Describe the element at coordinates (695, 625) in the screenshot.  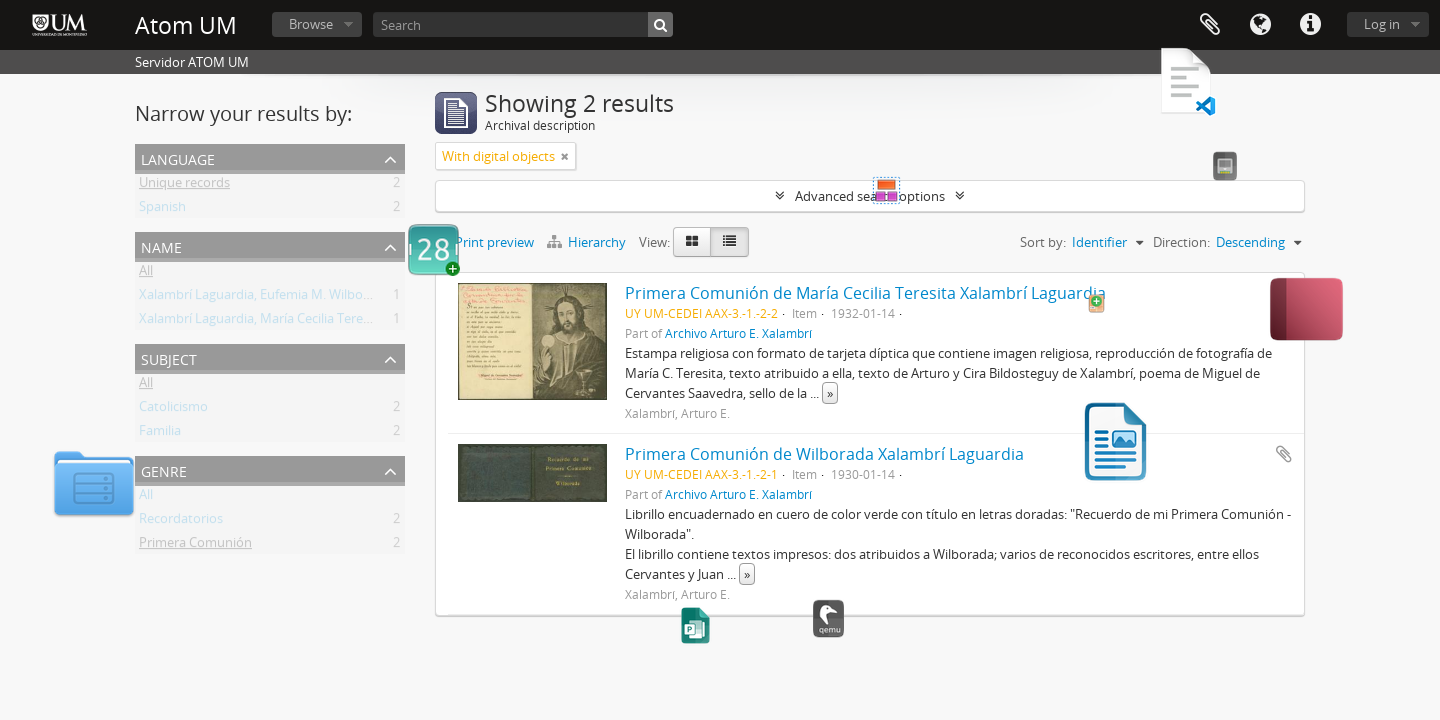
I see `microsoft publisher document file` at that location.